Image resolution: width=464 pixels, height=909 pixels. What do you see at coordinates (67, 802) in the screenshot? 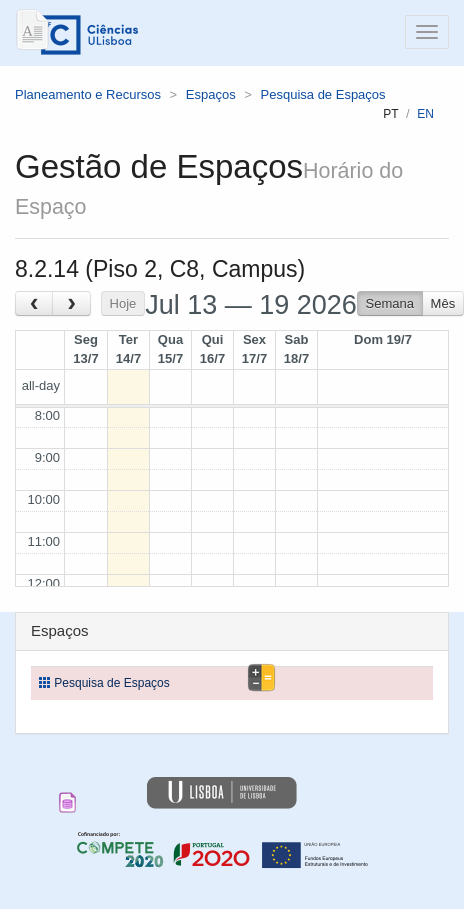
I see `libreoffice base database file` at bounding box center [67, 802].